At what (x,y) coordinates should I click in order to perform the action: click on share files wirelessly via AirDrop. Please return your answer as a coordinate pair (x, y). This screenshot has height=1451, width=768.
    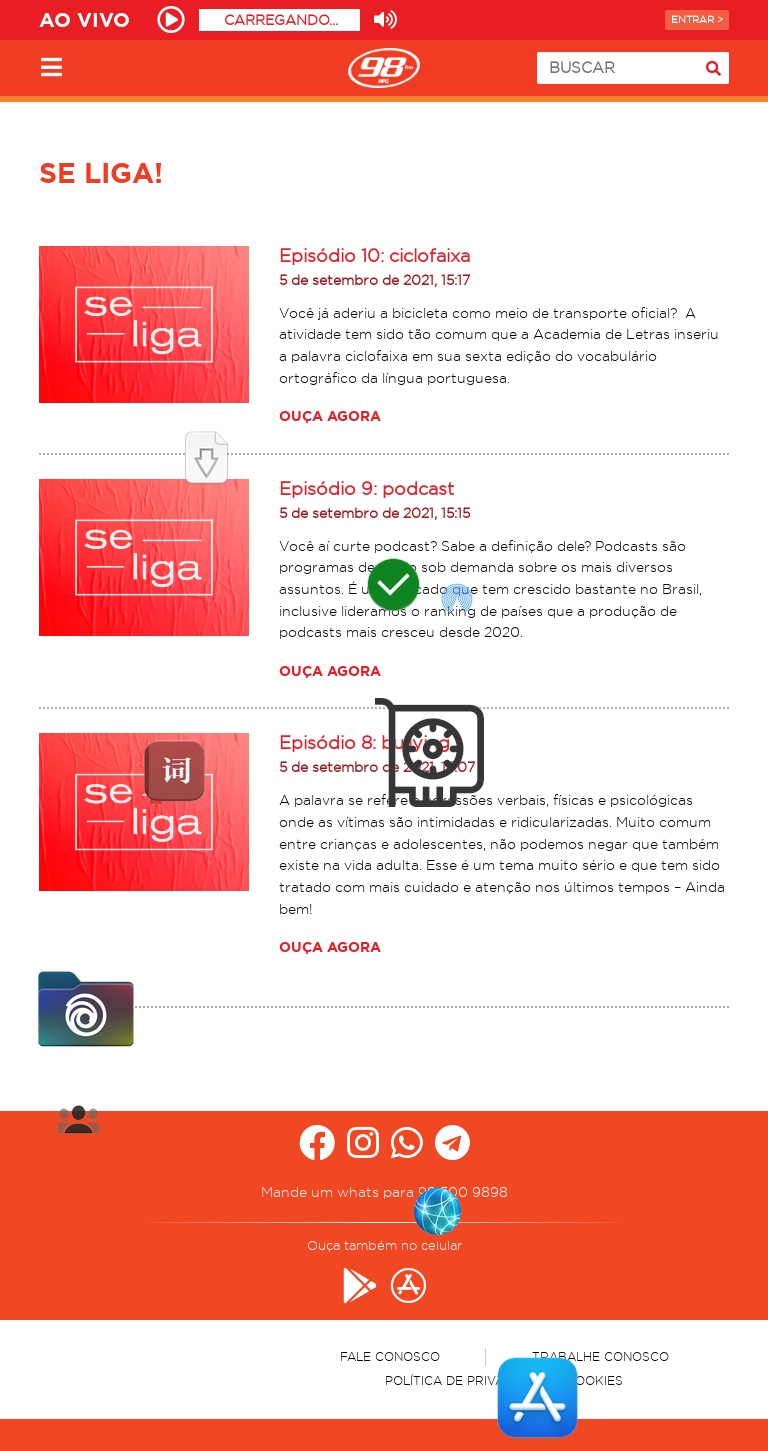
    Looking at the image, I should click on (457, 599).